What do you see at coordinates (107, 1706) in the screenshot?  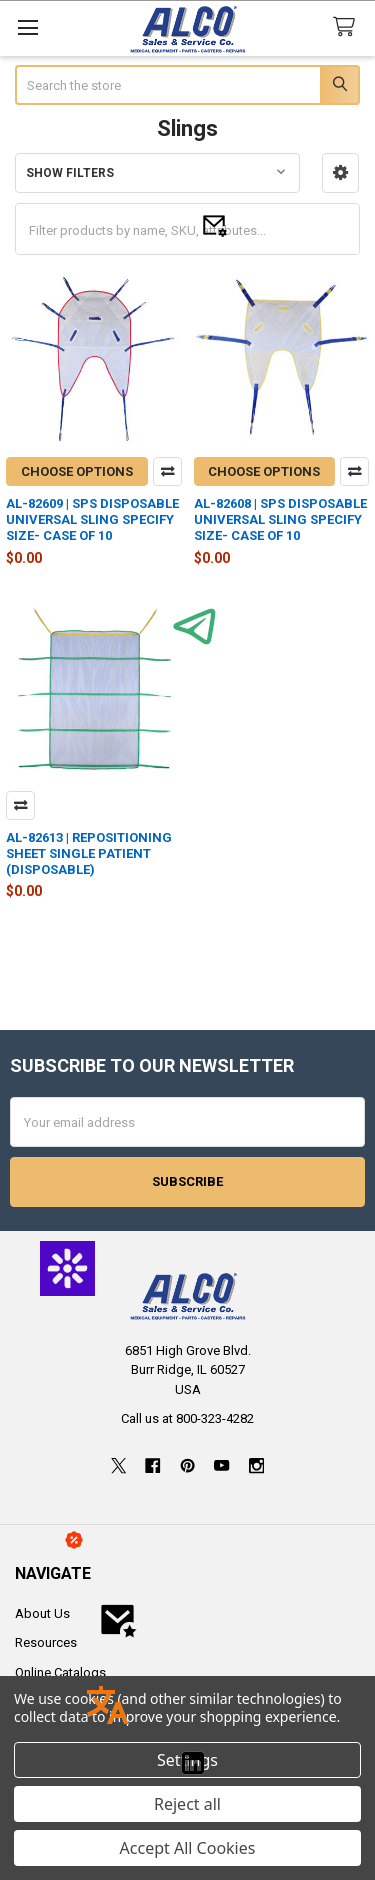 I see `translate text to another language` at bounding box center [107, 1706].